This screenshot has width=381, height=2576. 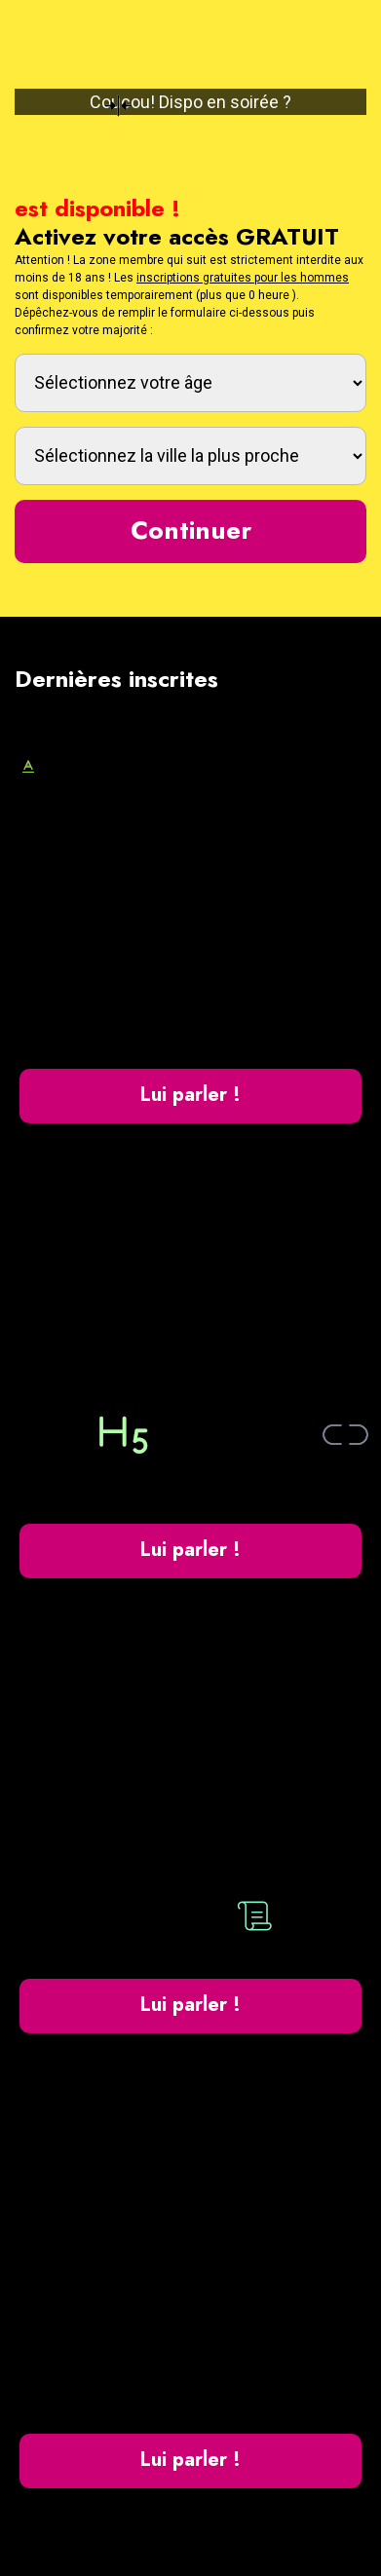 What do you see at coordinates (28, 767) in the screenshot?
I see `apply underline formatting to text` at bounding box center [28, 767].